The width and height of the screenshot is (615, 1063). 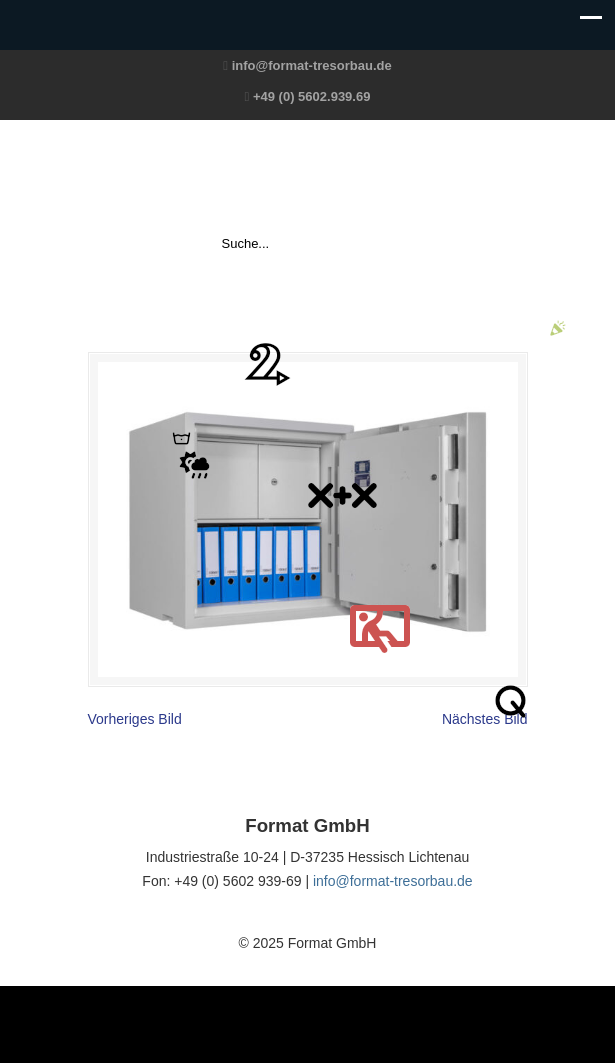 I want to click on mathematical expression or formula input, so click(x=342, y=495).